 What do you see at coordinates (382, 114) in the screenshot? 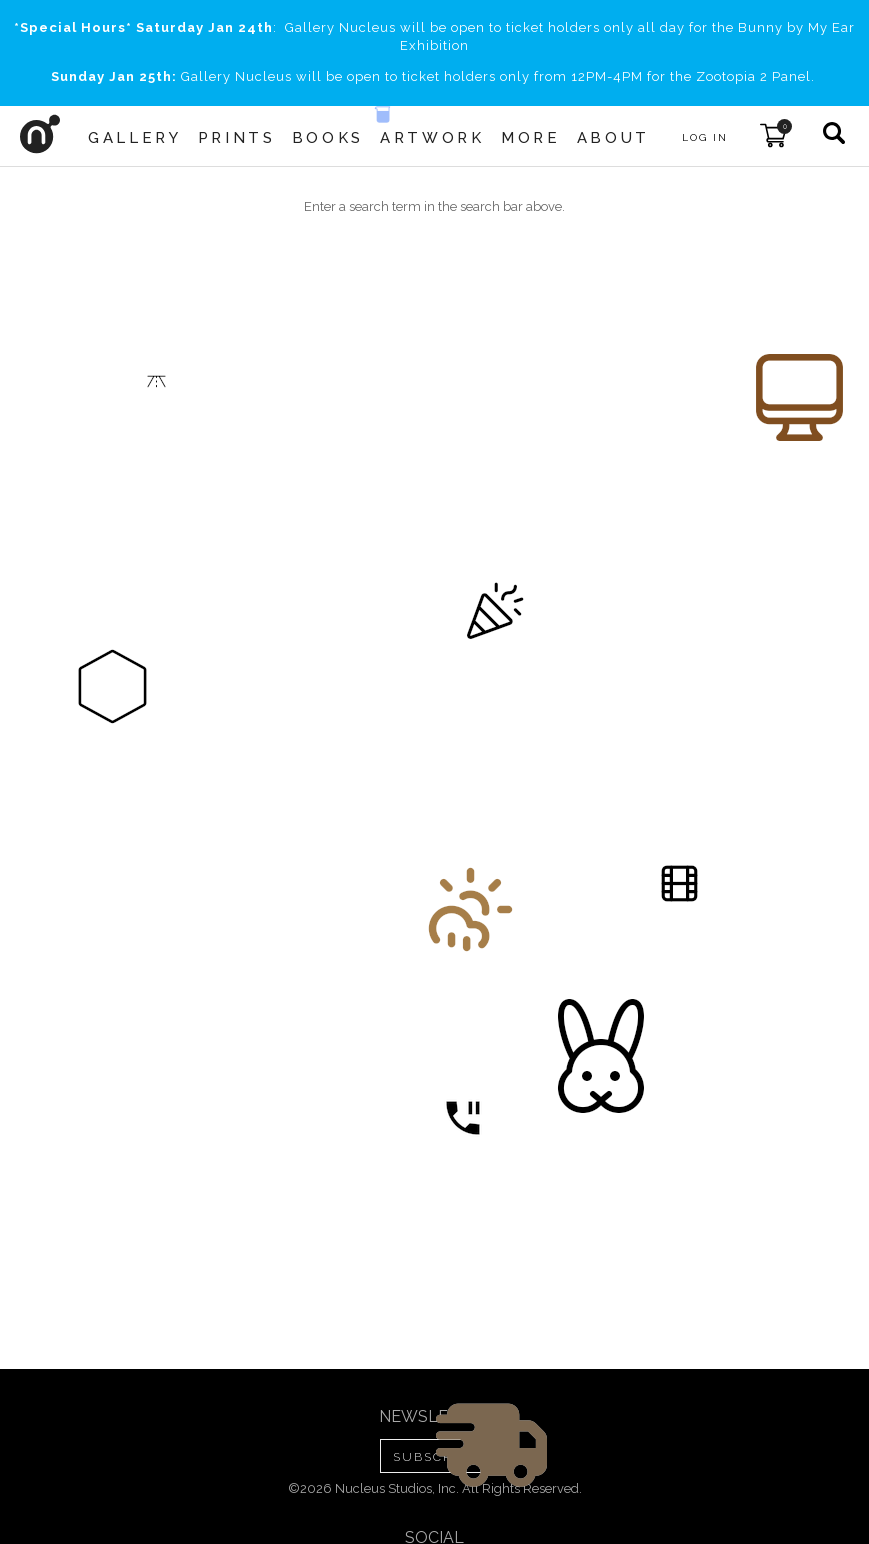
I see `access experimental or beta features` at bounding box center [382, 114].